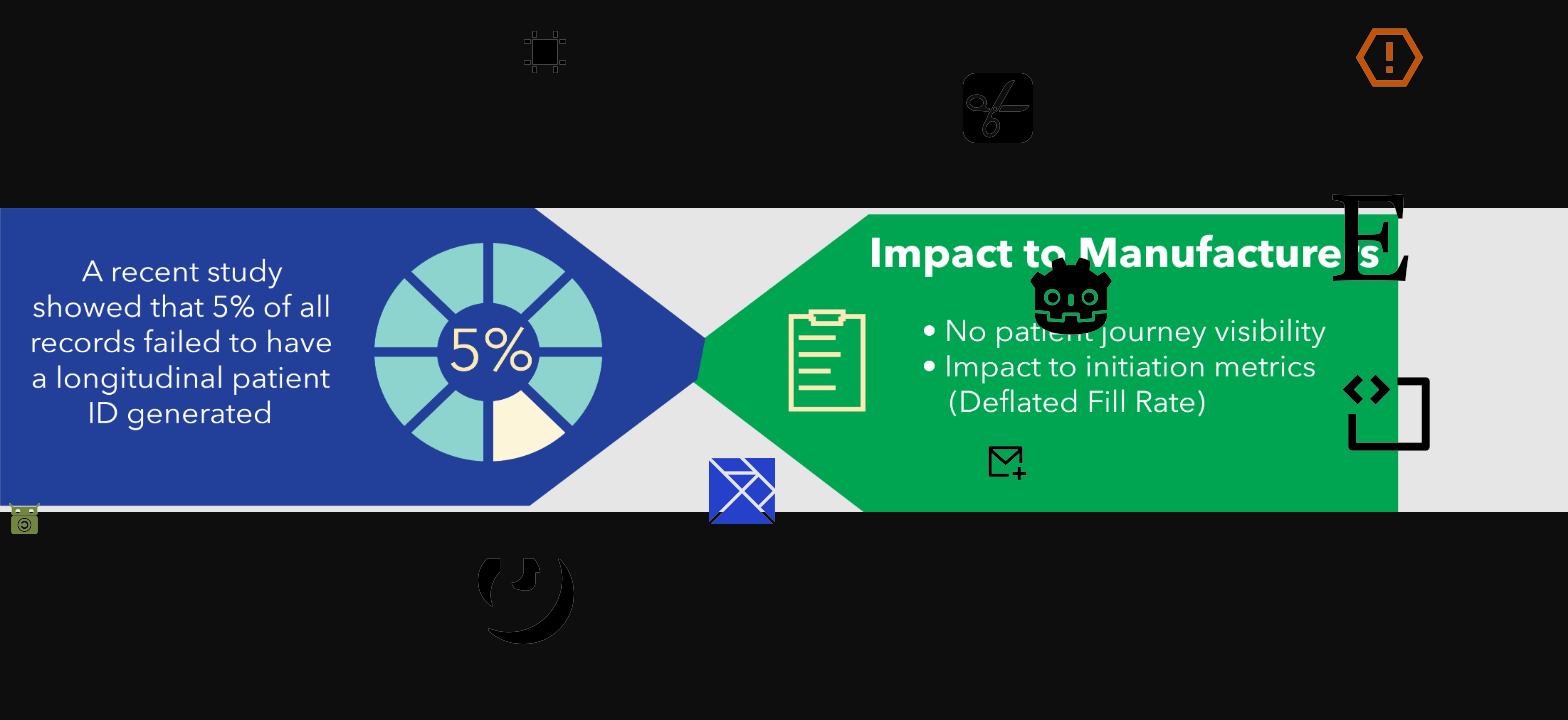 The height and width of the screenshot is (720, 1568). What do you see at coordinates (1389, 57) in the screenshot?
I see `mark message as spam` at bounding box center [1389, 57].